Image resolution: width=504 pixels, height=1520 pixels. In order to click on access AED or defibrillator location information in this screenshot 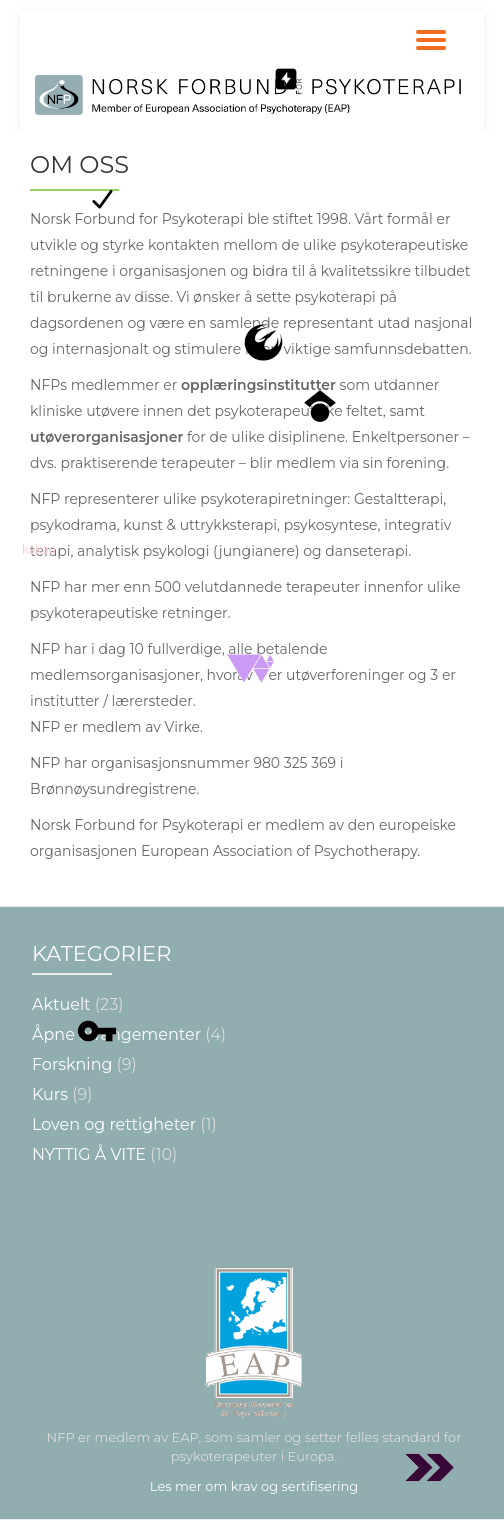, I will do `click(286, 79)`.